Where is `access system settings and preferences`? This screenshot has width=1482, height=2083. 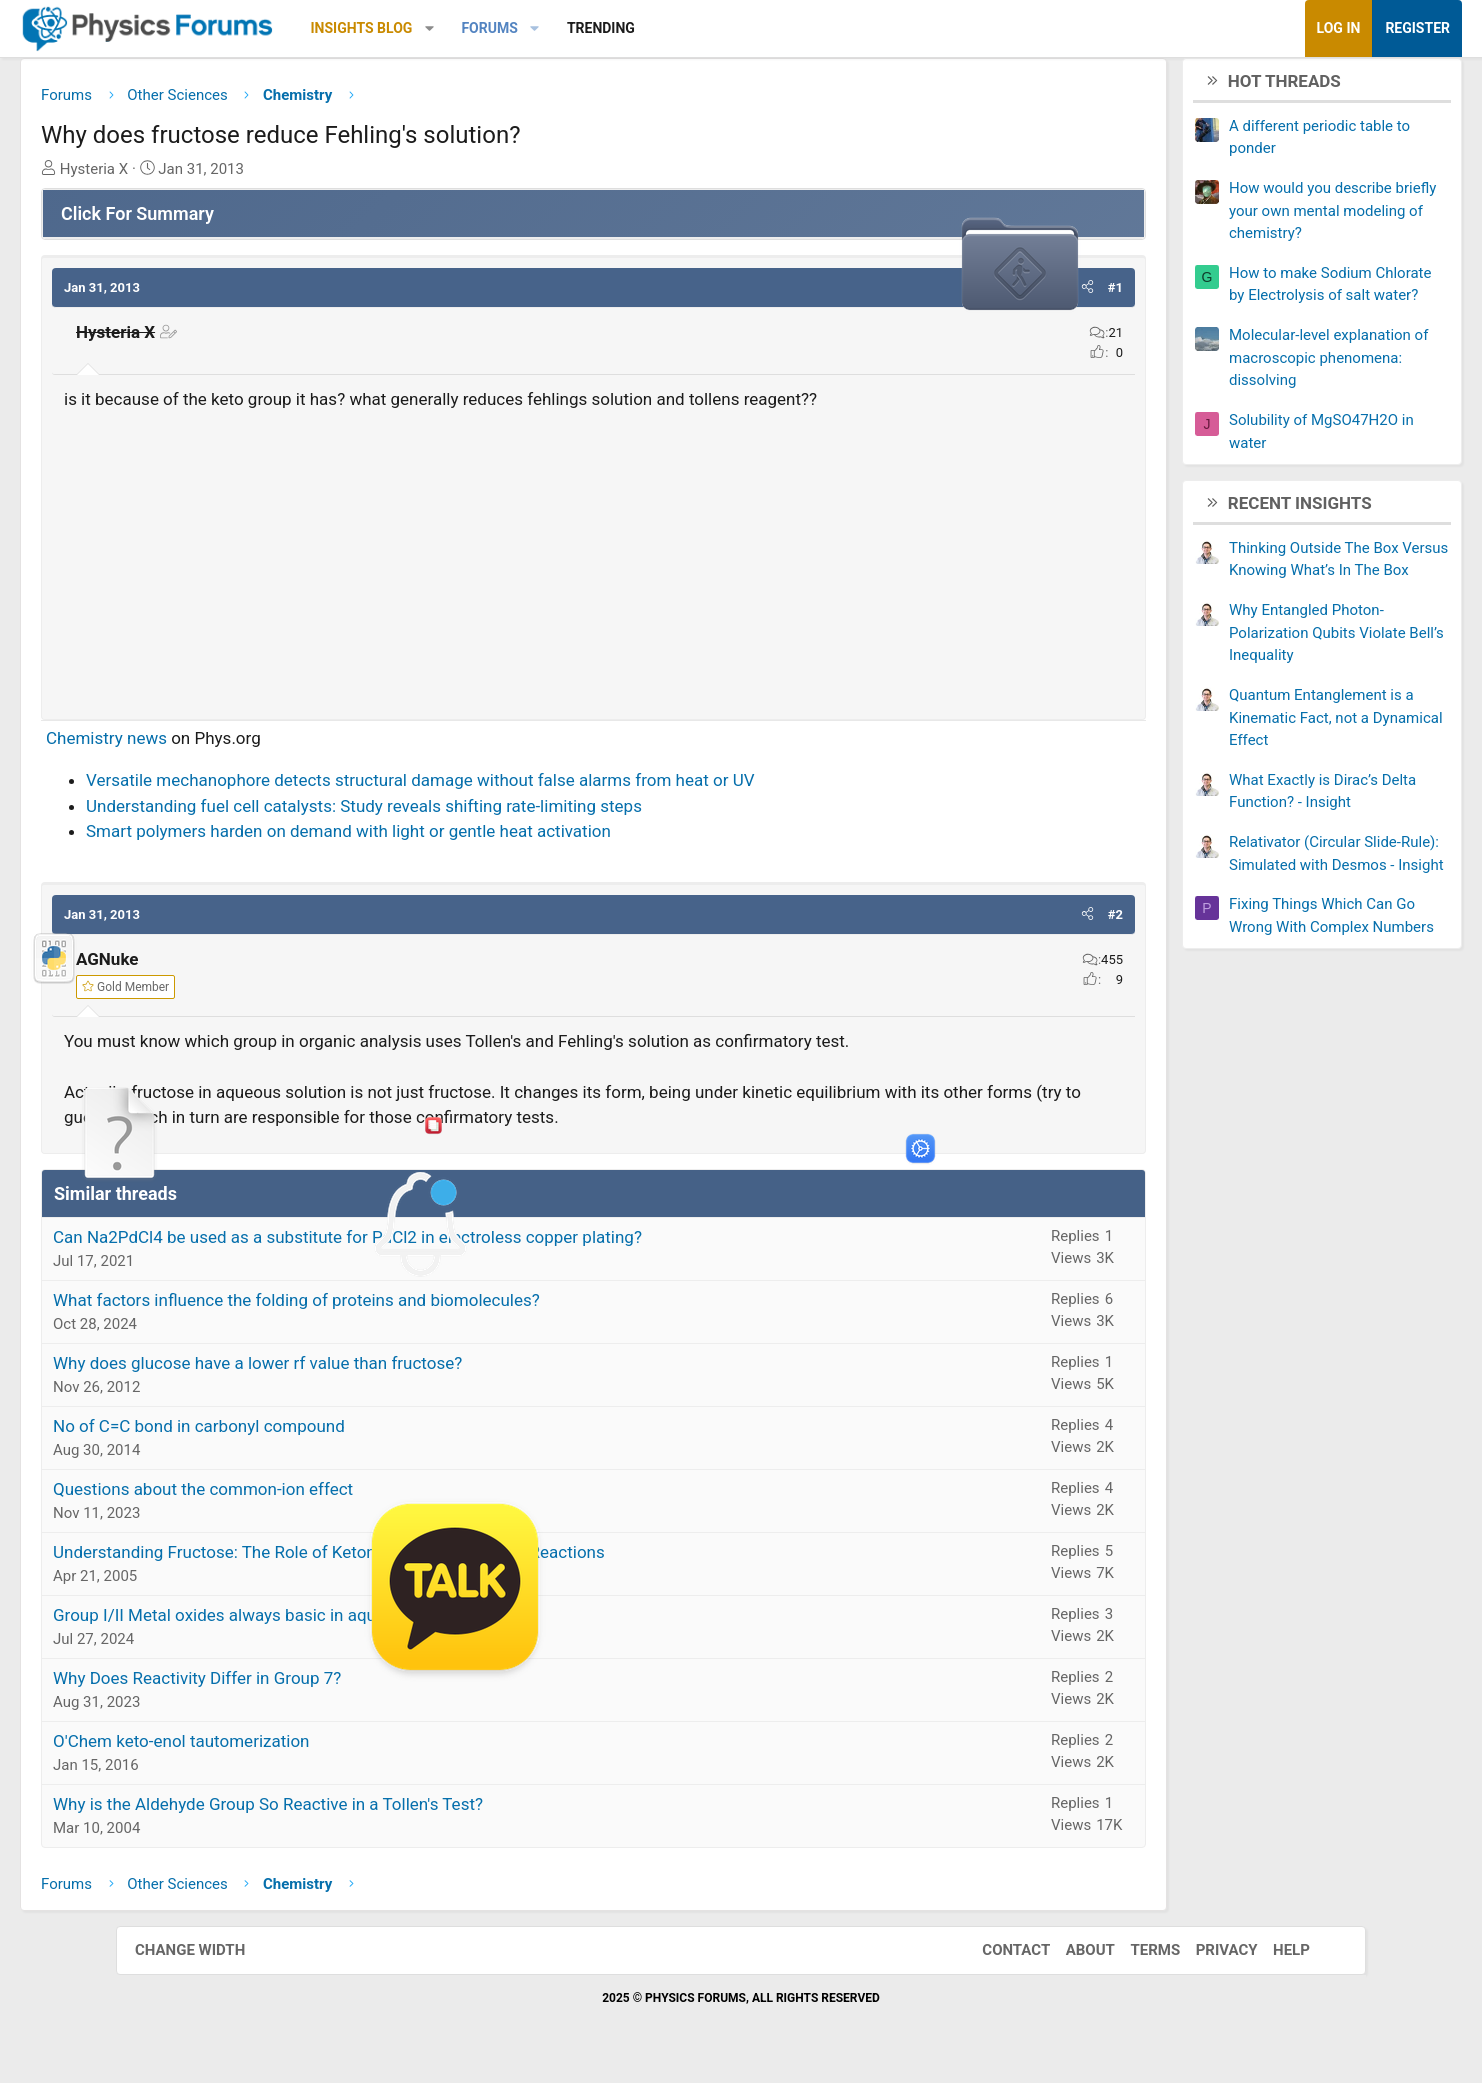
access system settings and preferences is located at coordinates (920, 1148).